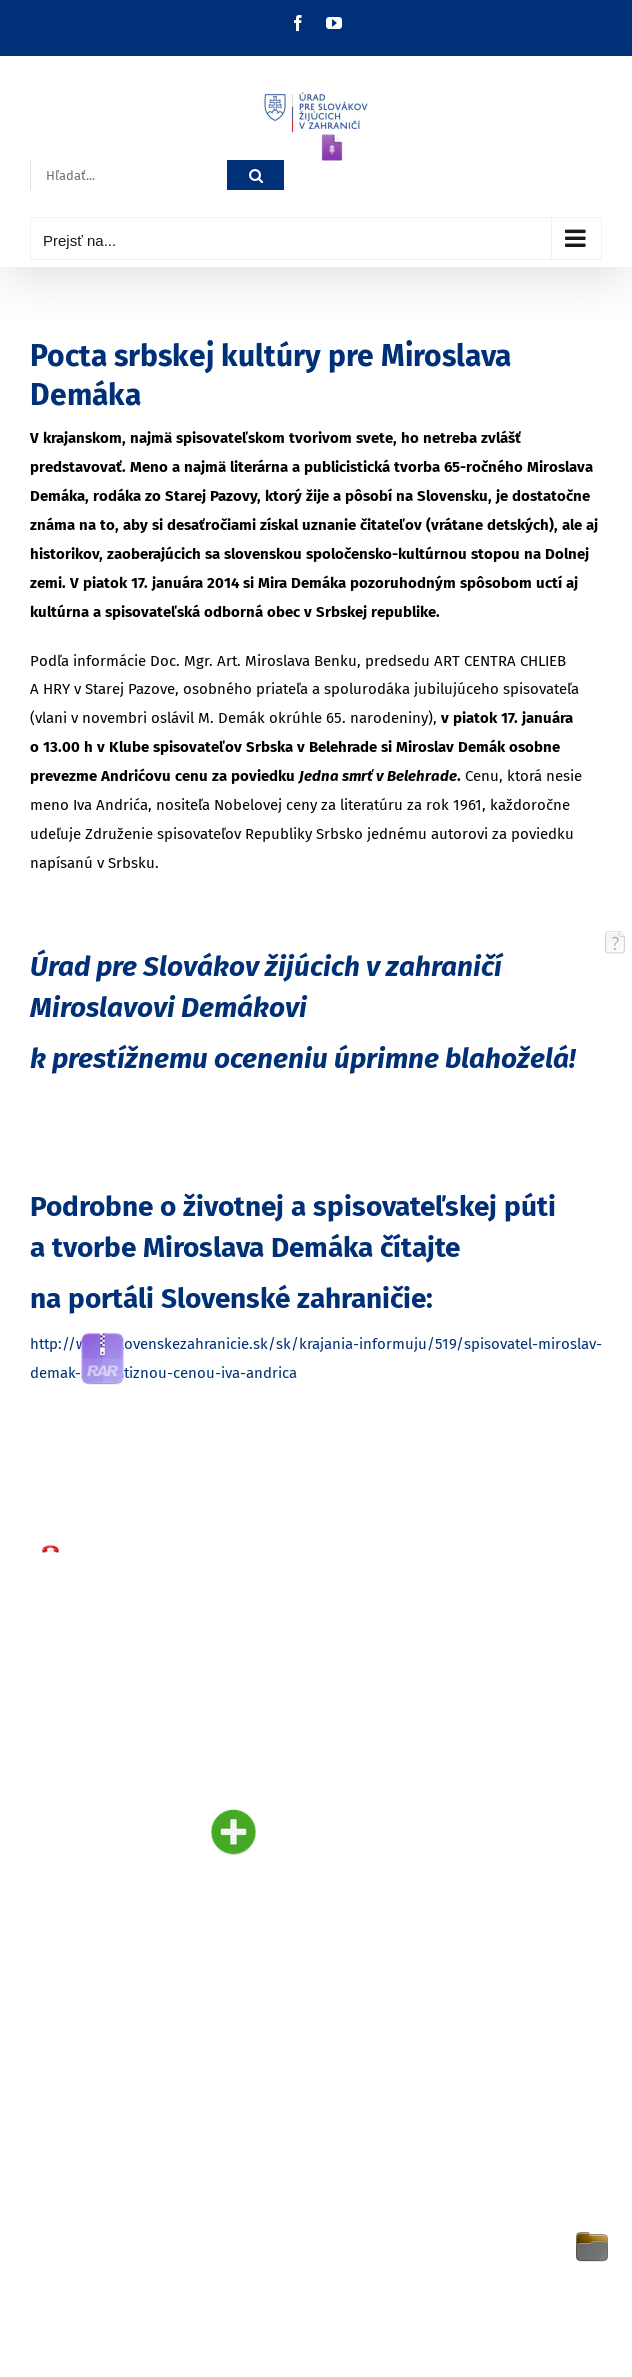 The width and height of the screenshot is (632, 2377). Describe the element at coordinates (102, 1358) in the screenshot. I see `a compressed RAR archive file` at that location.